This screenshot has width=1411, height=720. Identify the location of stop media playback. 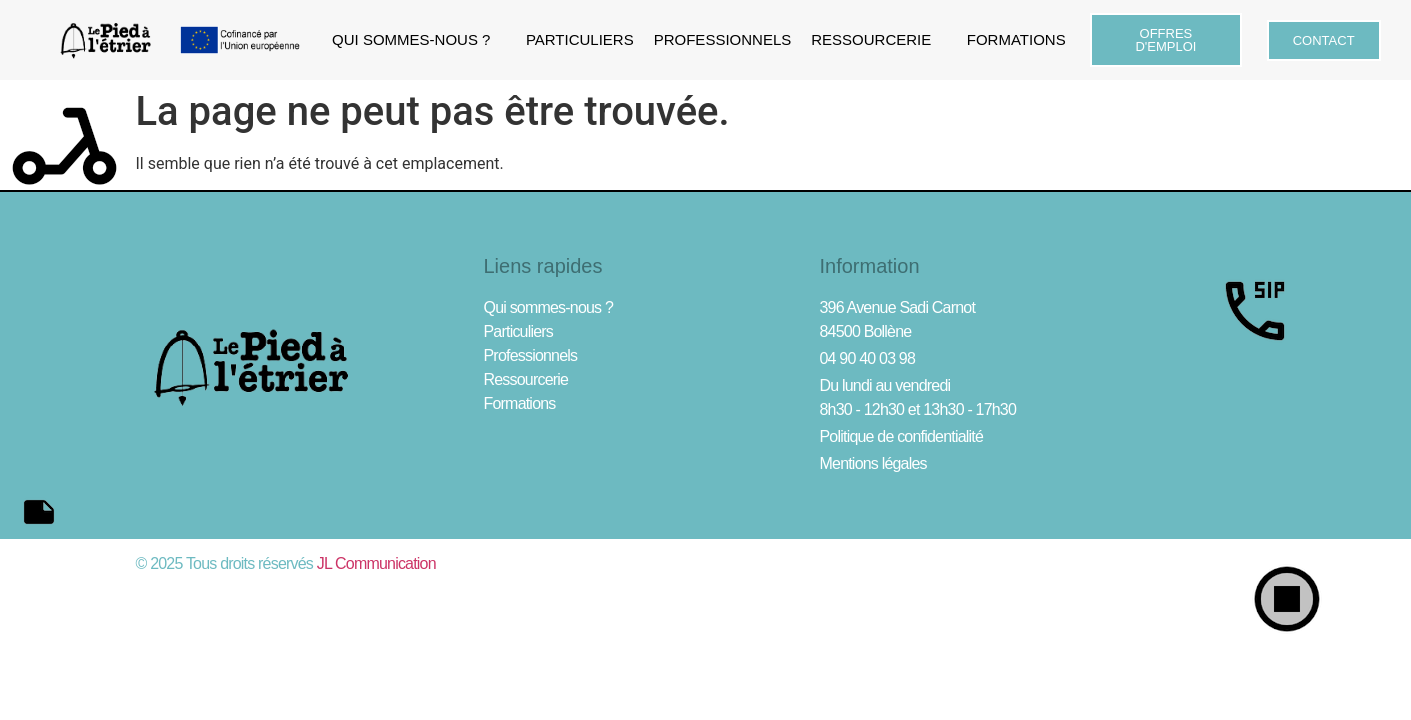
(1287, 599).